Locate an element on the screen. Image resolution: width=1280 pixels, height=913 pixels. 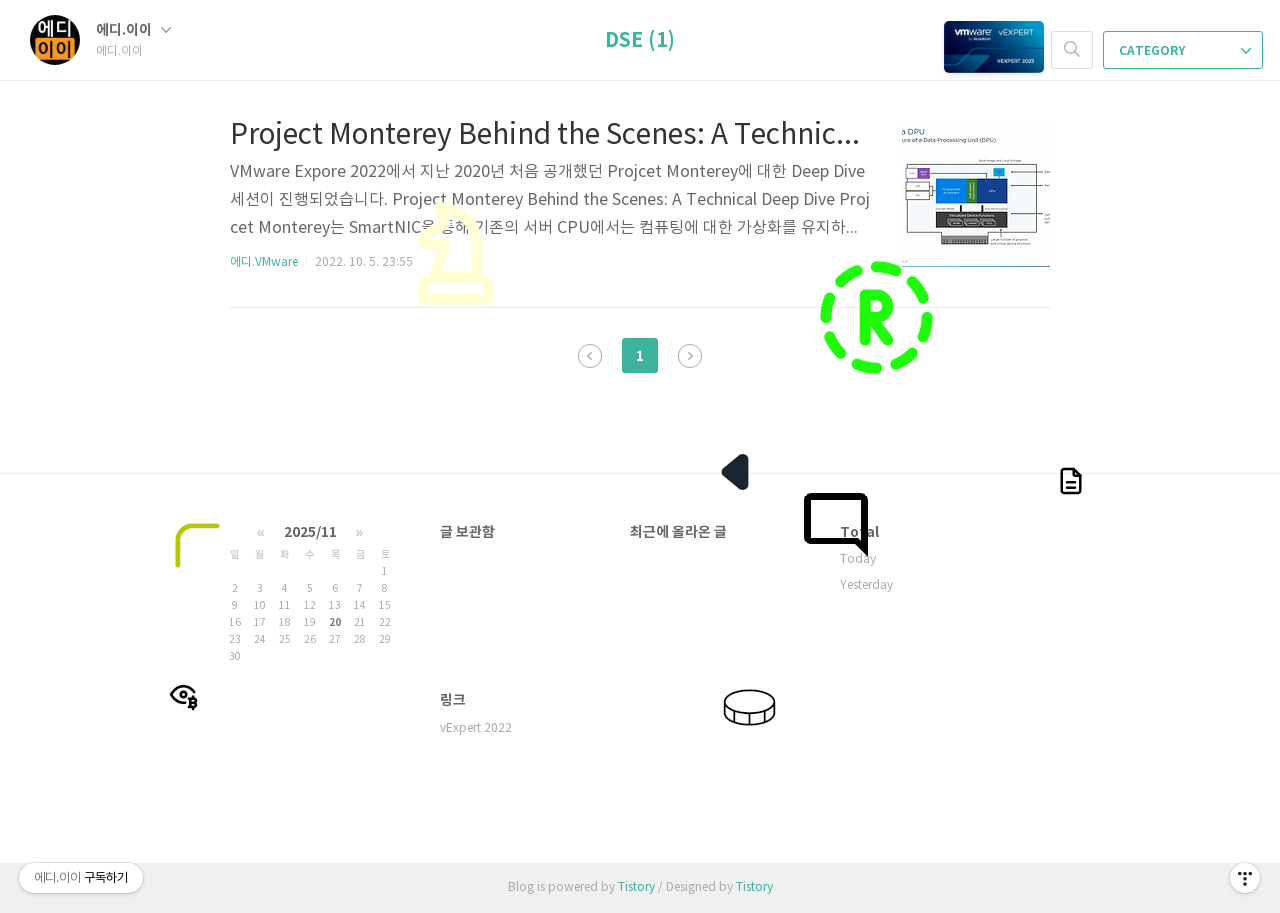
apply rounded corners to a selected element is located at coordinates (197, 545).